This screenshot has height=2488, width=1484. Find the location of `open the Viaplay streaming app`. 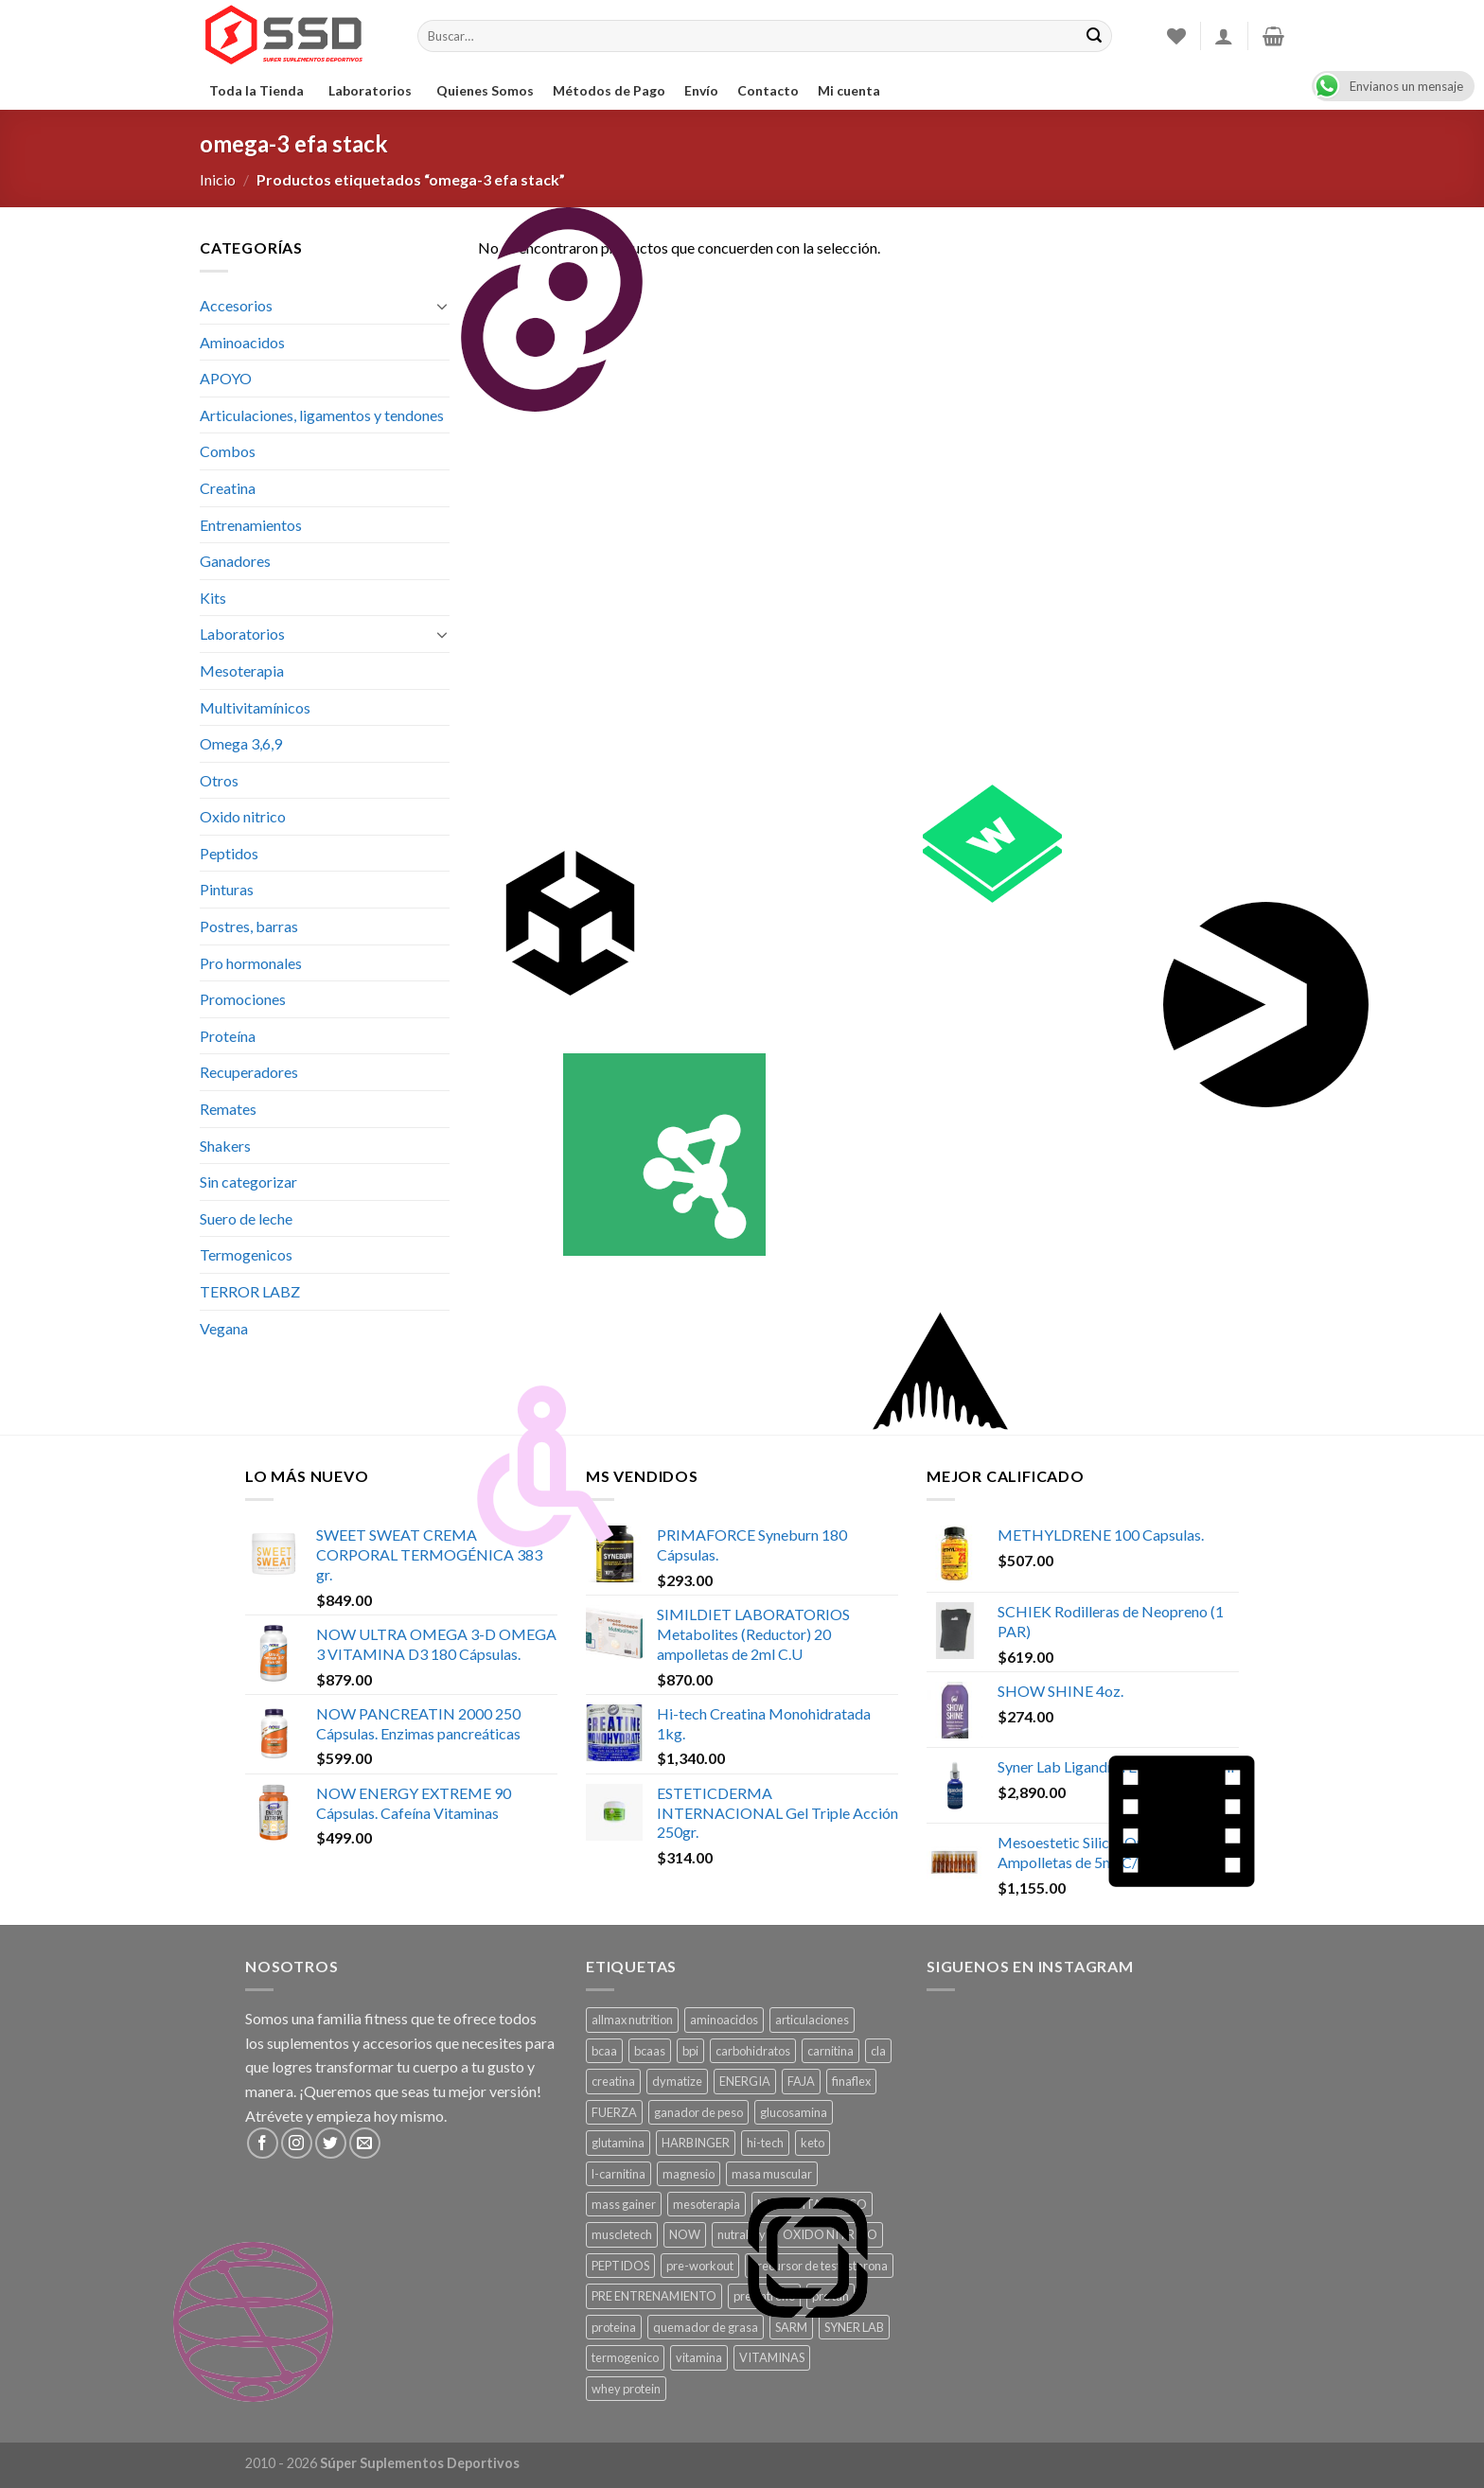

open the Viaplay streaming app is located at coordinates (1265, 1004).